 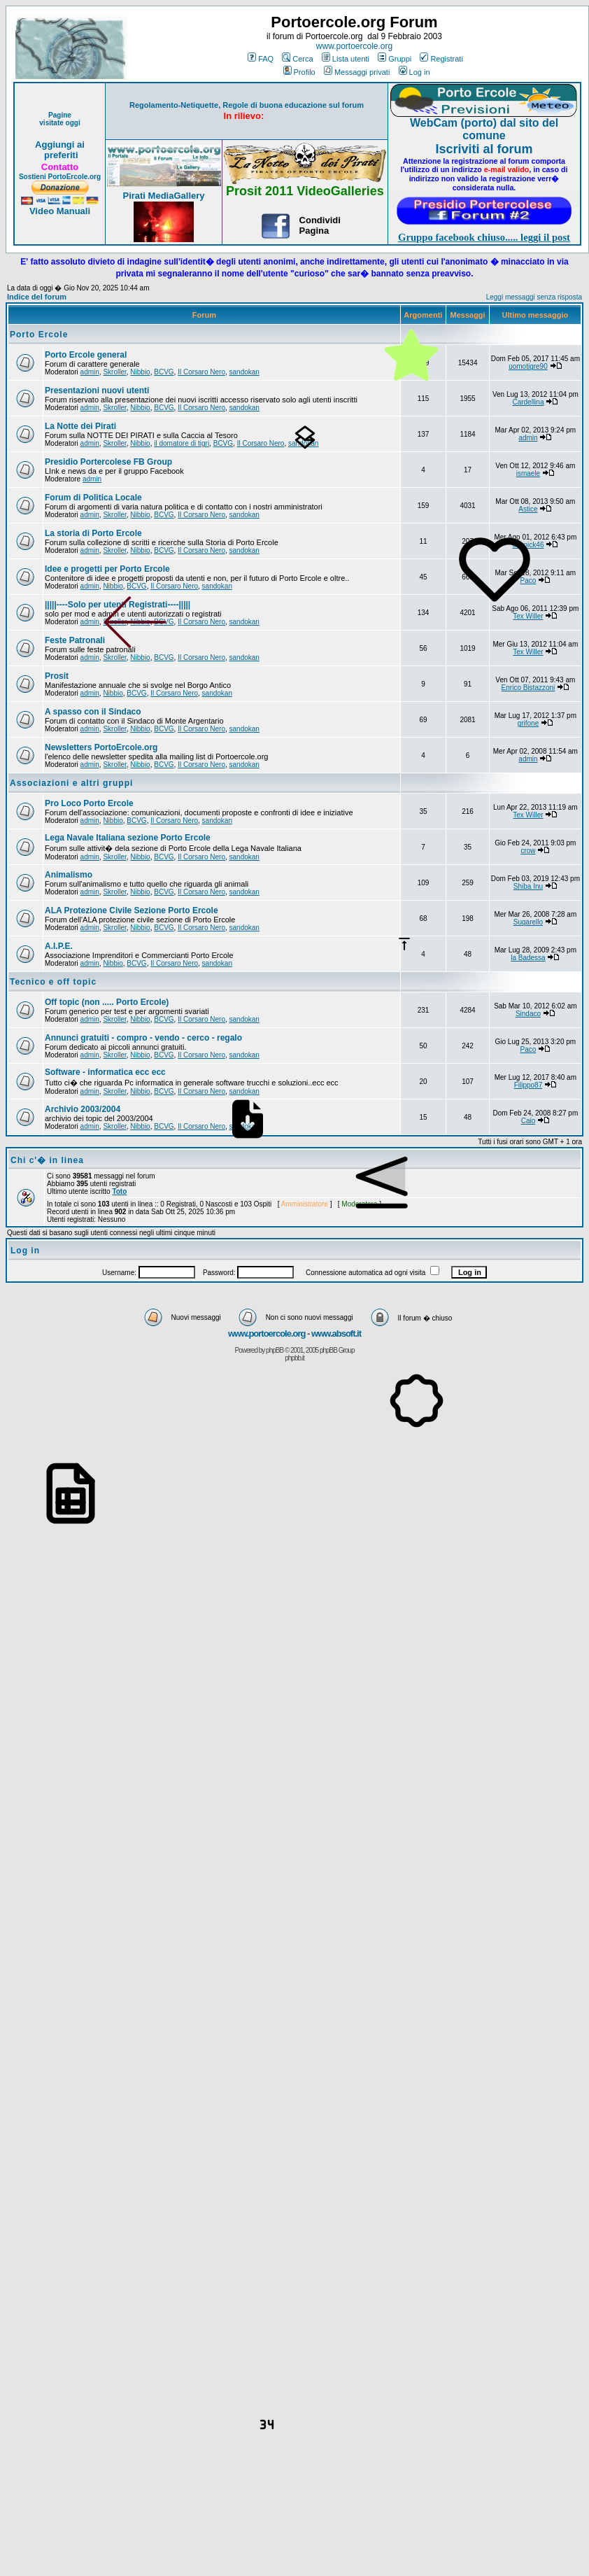 What do you see at coordinates (495, 570) in the screenshot?
I see `add item to favorites` at bounding box center [495, 570].